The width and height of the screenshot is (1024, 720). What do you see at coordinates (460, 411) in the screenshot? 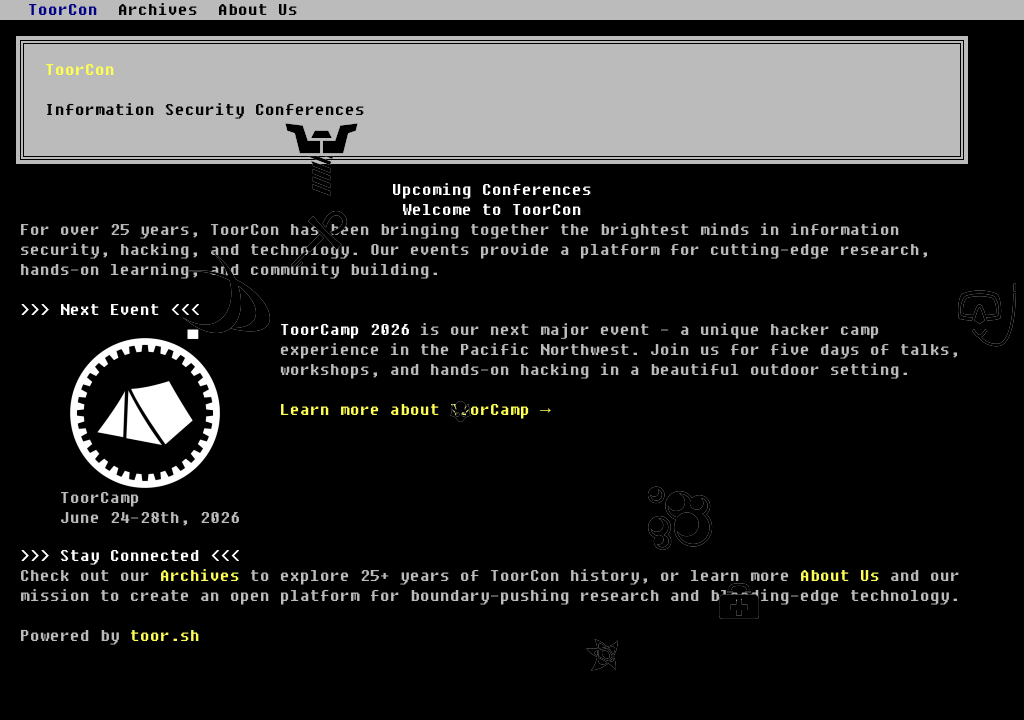
I see `select triton or sea creature character` at bounding box center [460, 411].